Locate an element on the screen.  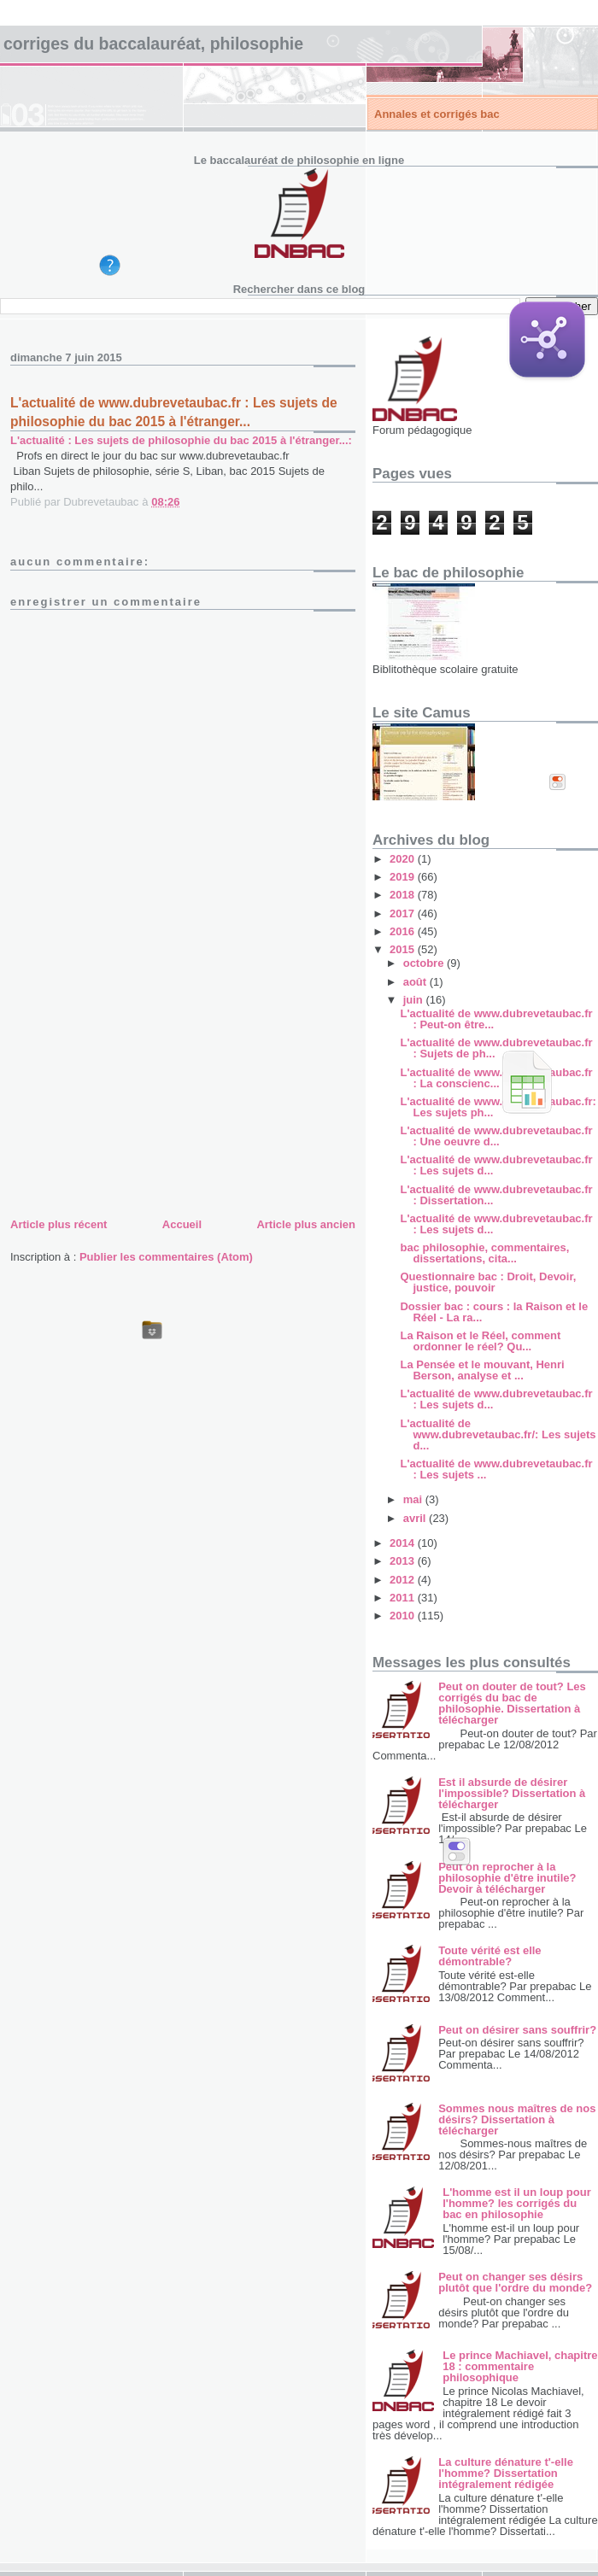
open system tweaks or settings customization is located at coordinates (557, 782).